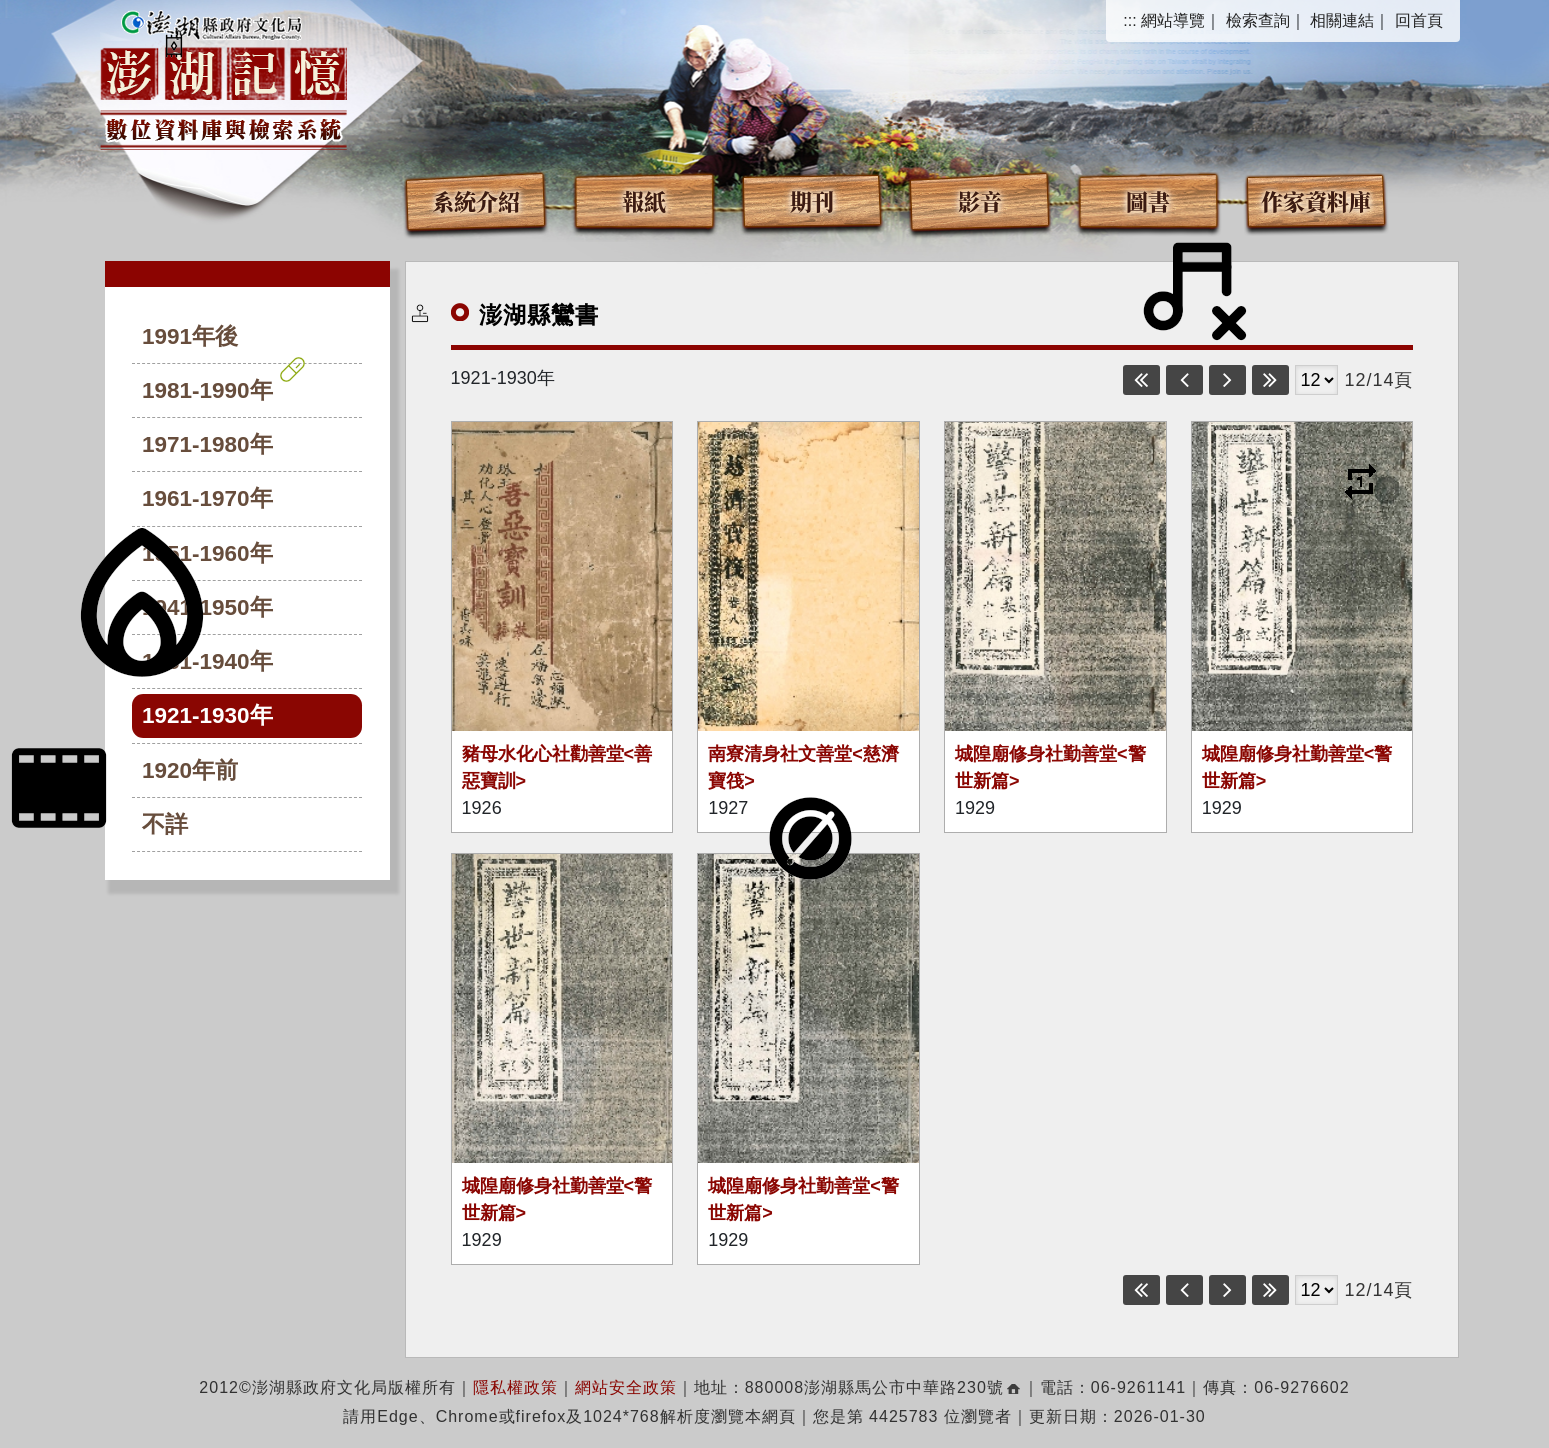  Describe the element at coordinates (420, 314) in the screenshot. I see `access gaming or controller settings` at that location.